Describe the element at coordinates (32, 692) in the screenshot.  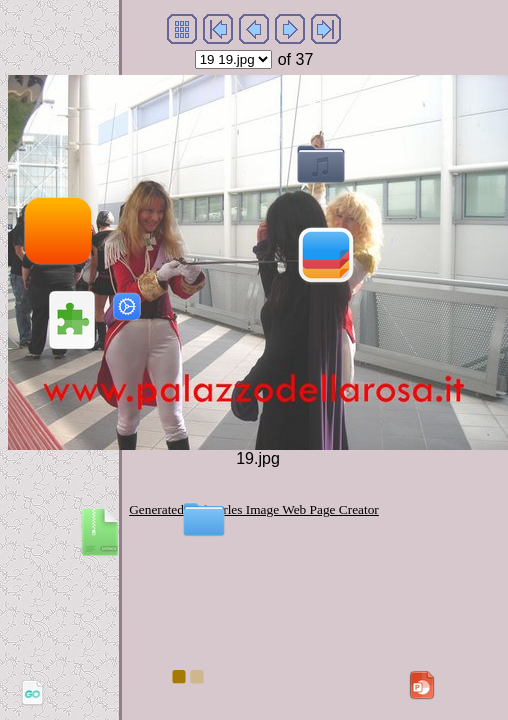
I see `a go programming language source file` at that location.